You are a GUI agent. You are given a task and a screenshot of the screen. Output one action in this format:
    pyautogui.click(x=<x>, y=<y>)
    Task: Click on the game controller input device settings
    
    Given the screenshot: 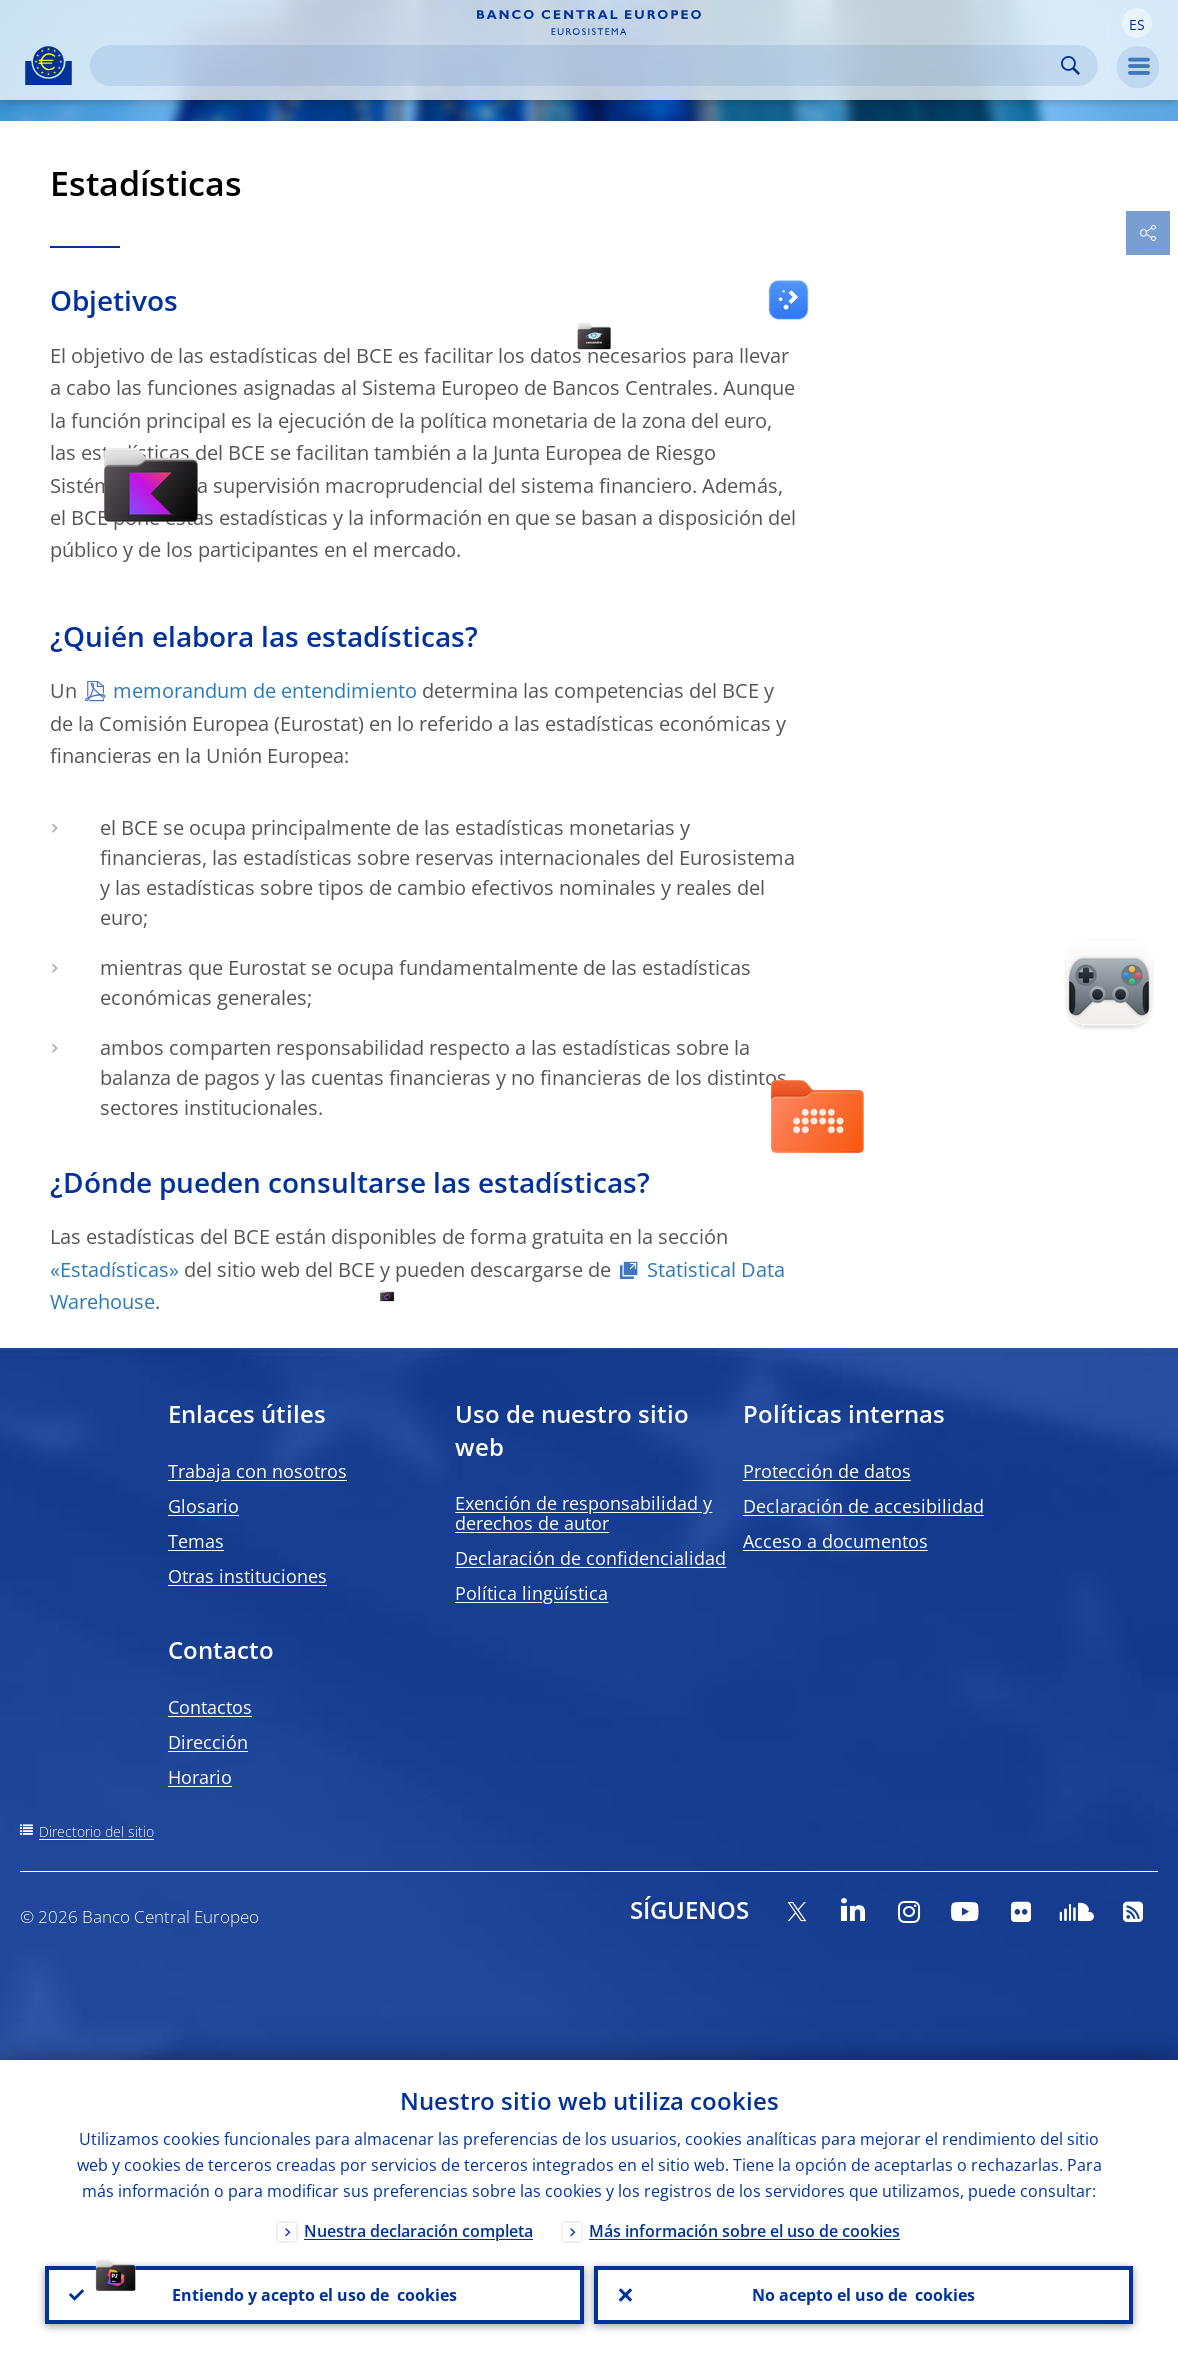 What is the action you would take?
    pyautogui.click(x=1109, y=983)
    